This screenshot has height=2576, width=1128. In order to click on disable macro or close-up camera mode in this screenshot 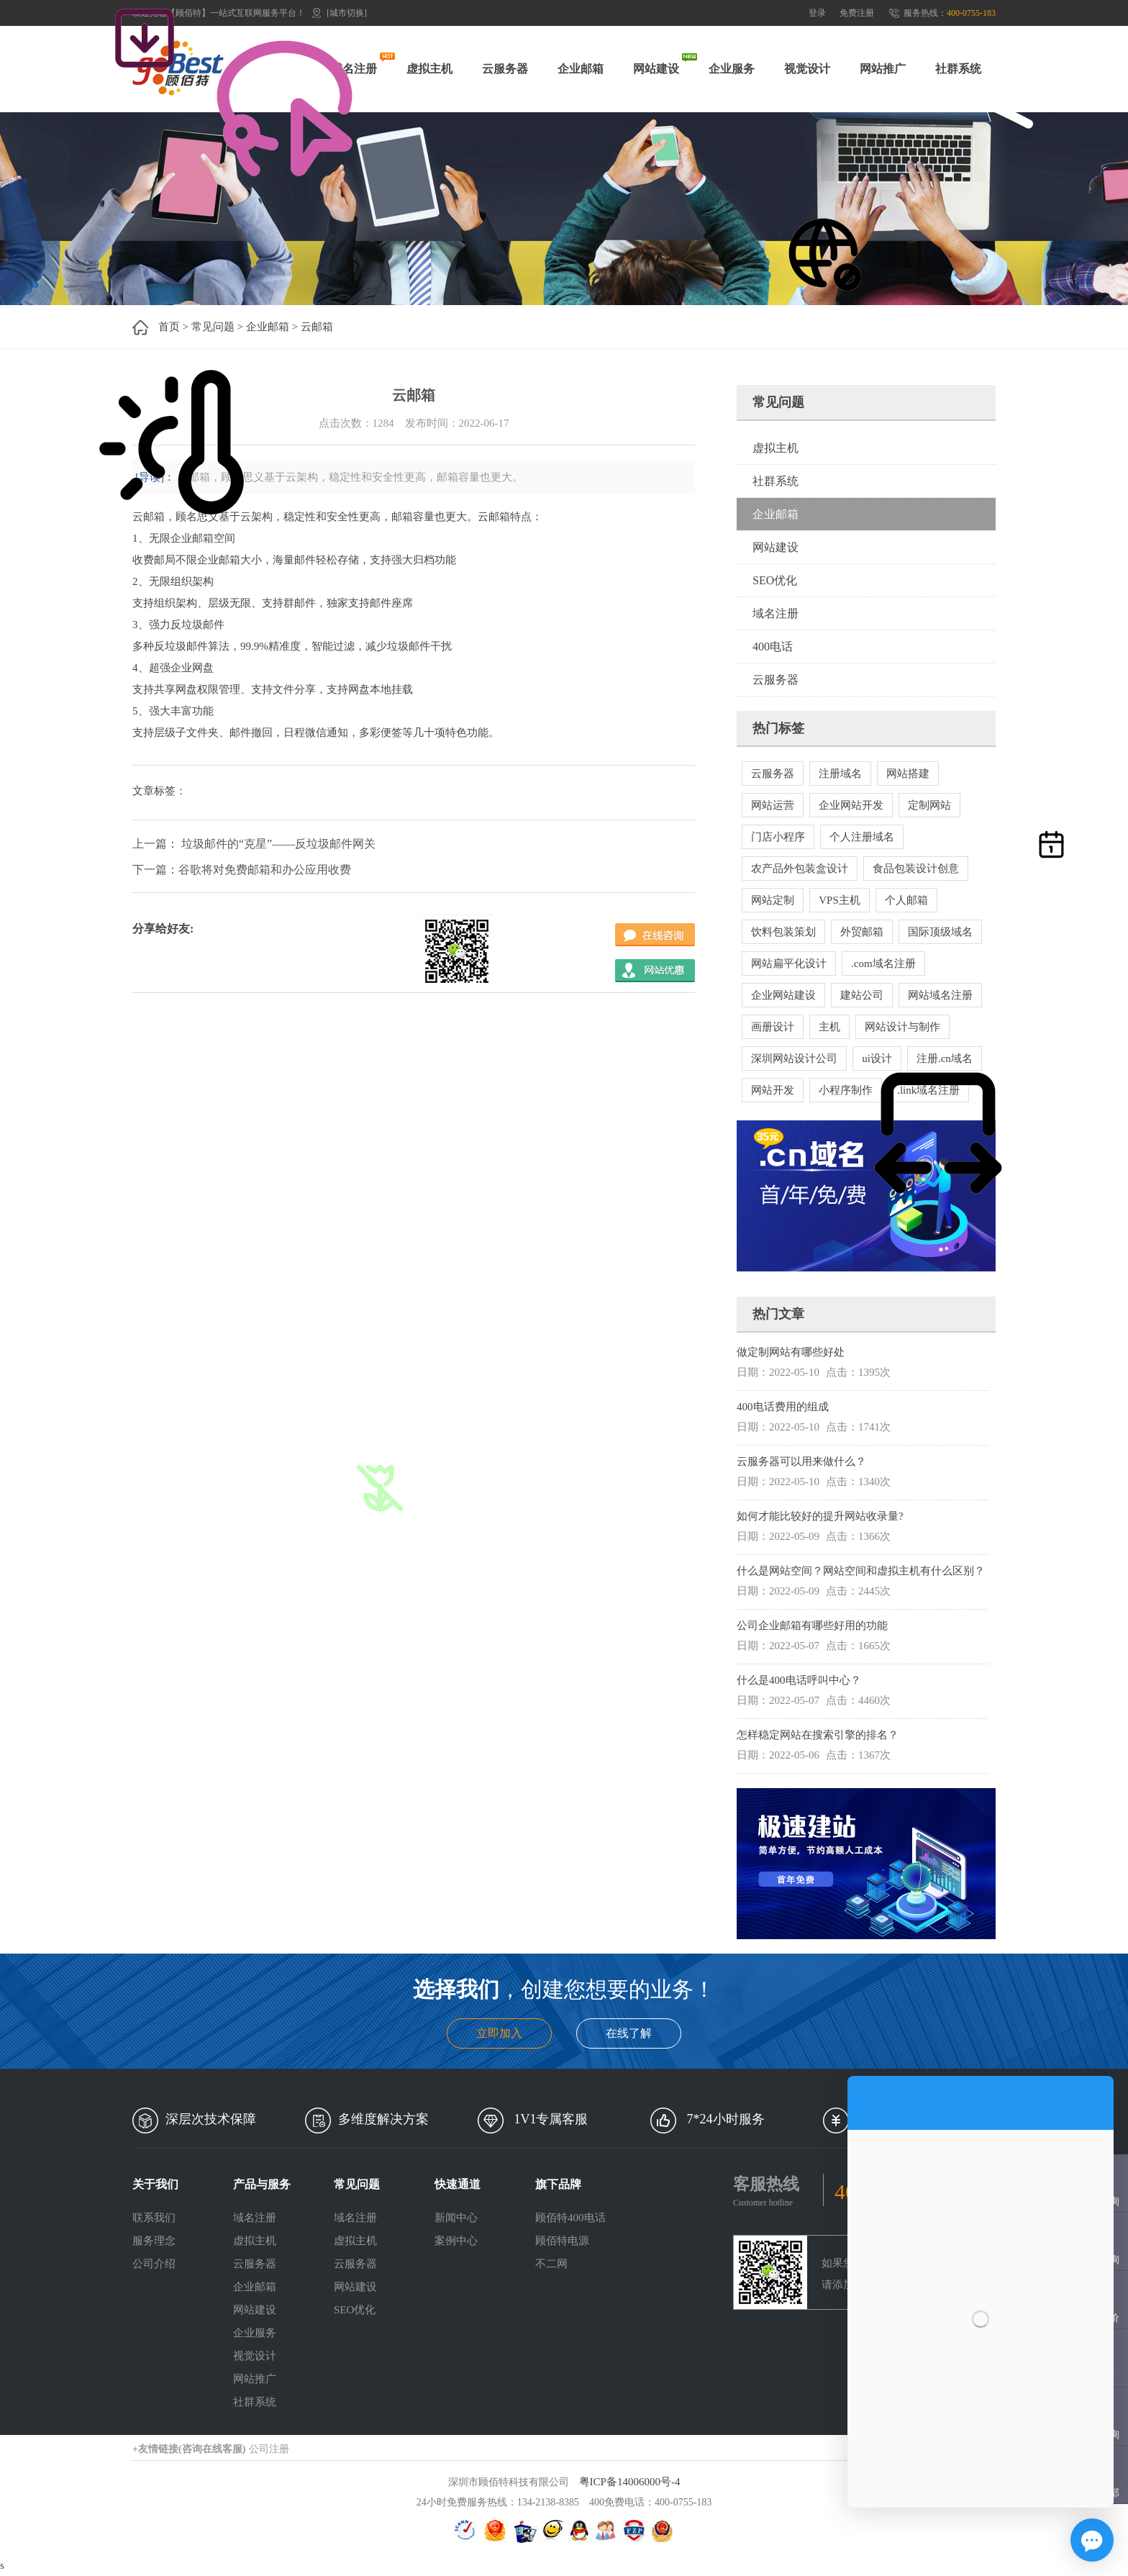, I will do `click(380, 1488)`.